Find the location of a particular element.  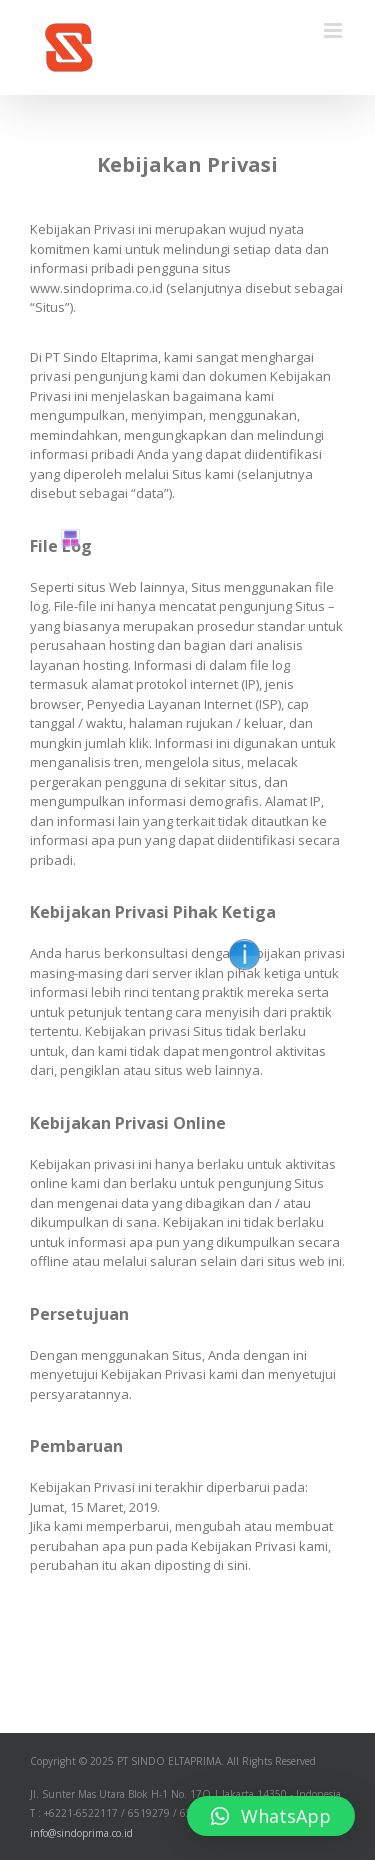

select all items in the current view is located at coordinates (70, 538).